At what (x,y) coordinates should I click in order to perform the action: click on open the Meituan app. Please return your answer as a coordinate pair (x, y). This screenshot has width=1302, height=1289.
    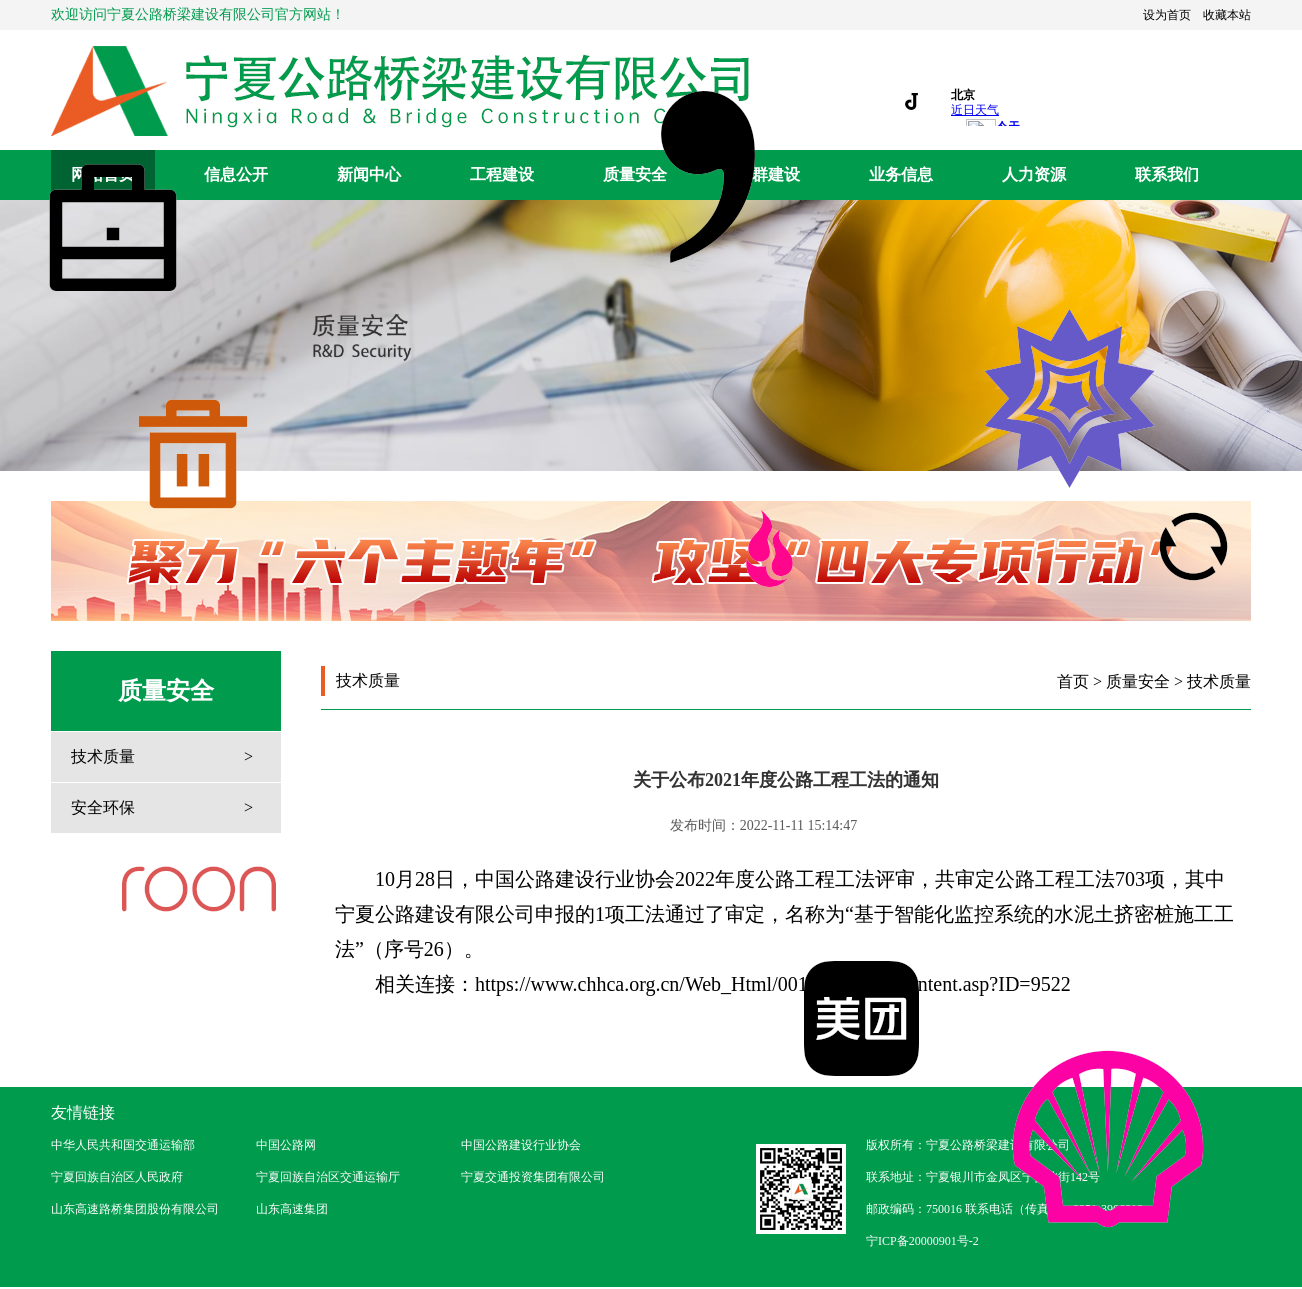
    Looking at the image, I should click on (861, 1018).